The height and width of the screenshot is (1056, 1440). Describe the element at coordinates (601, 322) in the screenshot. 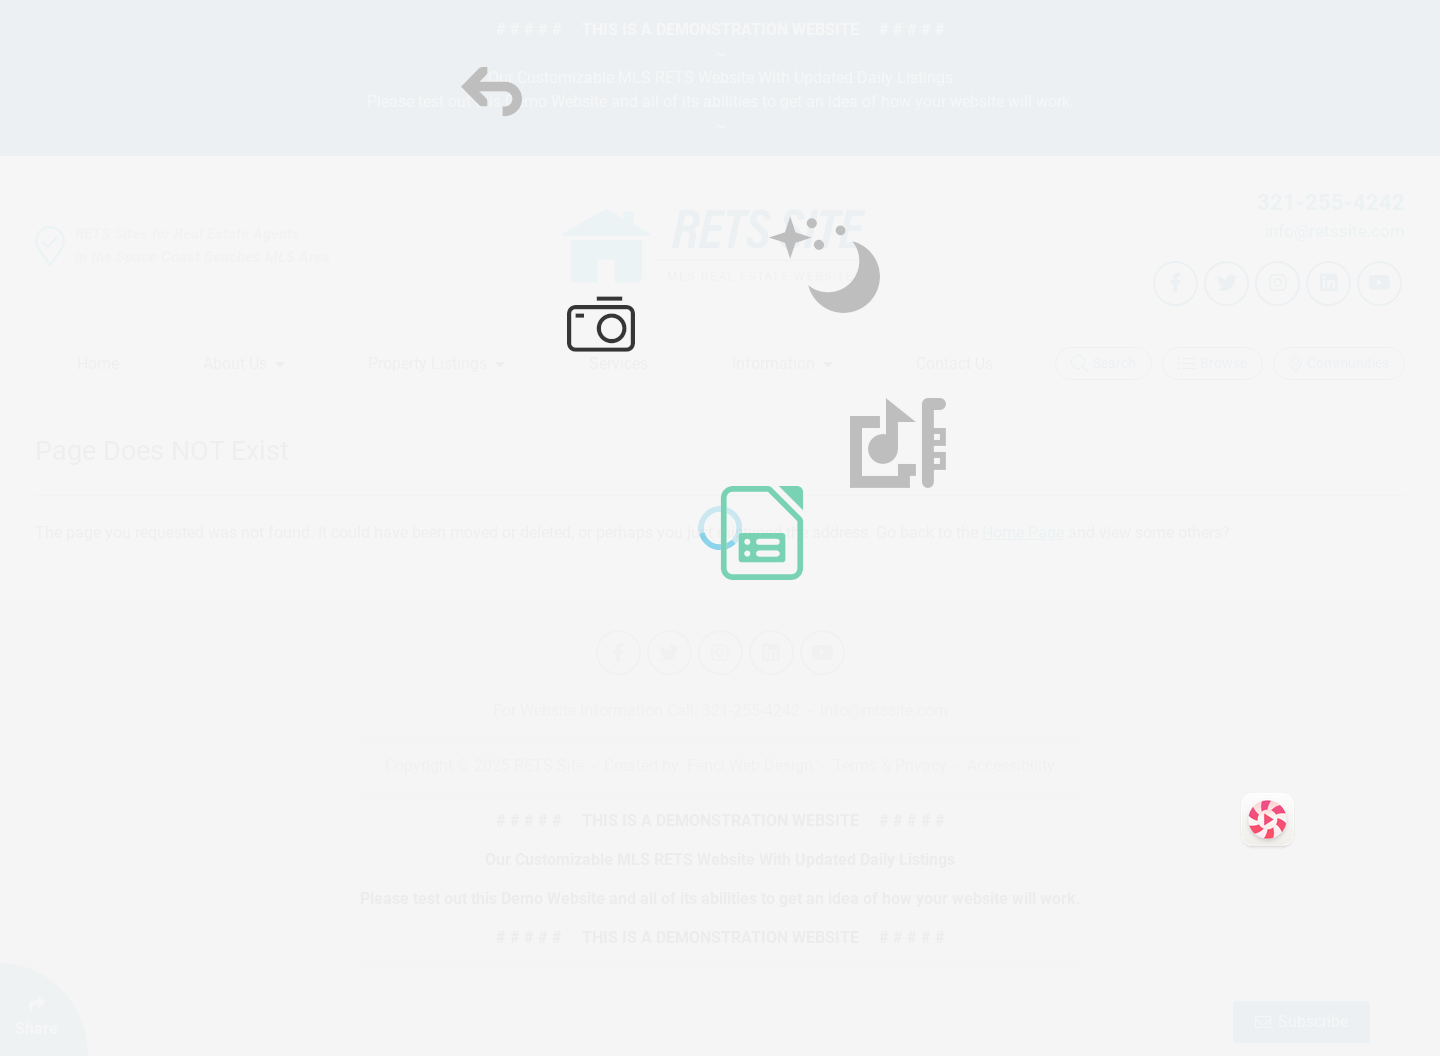

I see `take a photo` at that location.